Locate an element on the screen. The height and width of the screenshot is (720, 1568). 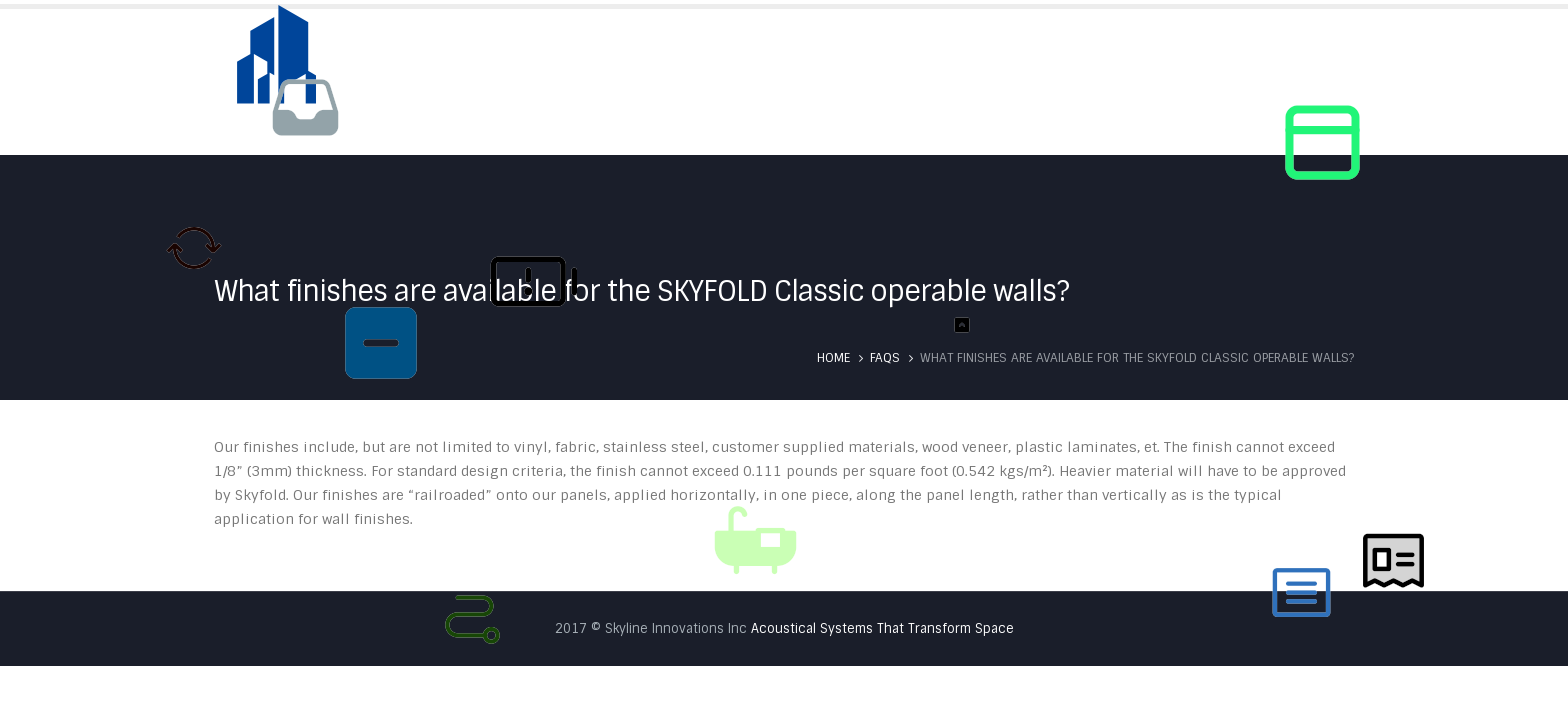
view article or document is located at coordinates (1301, 592).